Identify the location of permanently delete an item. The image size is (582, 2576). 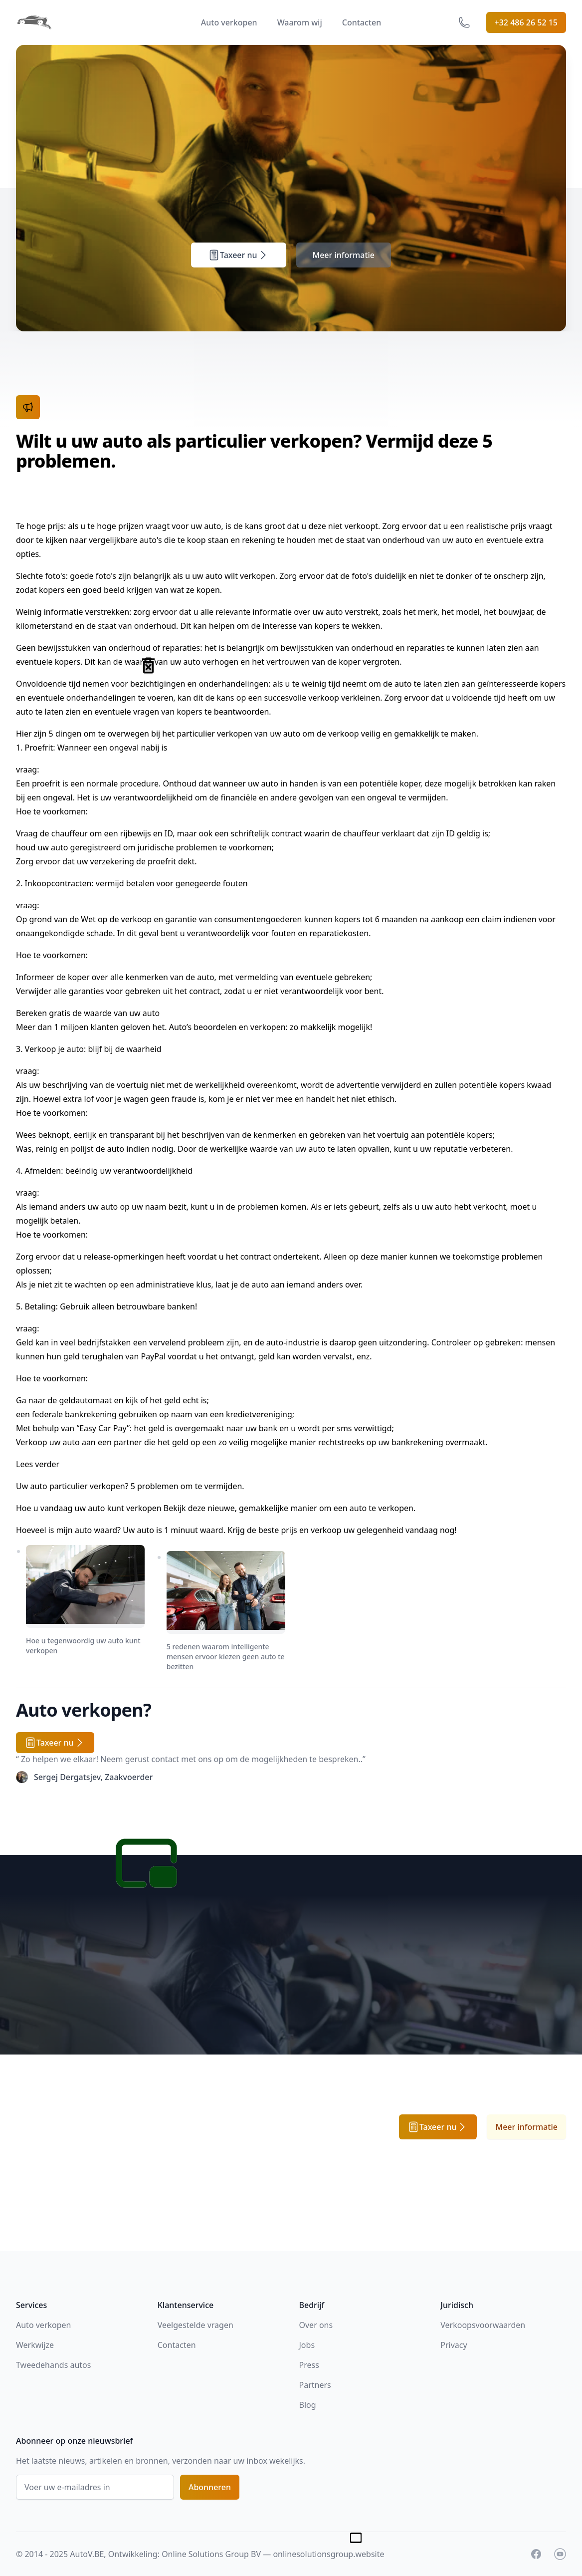
(148, 665).